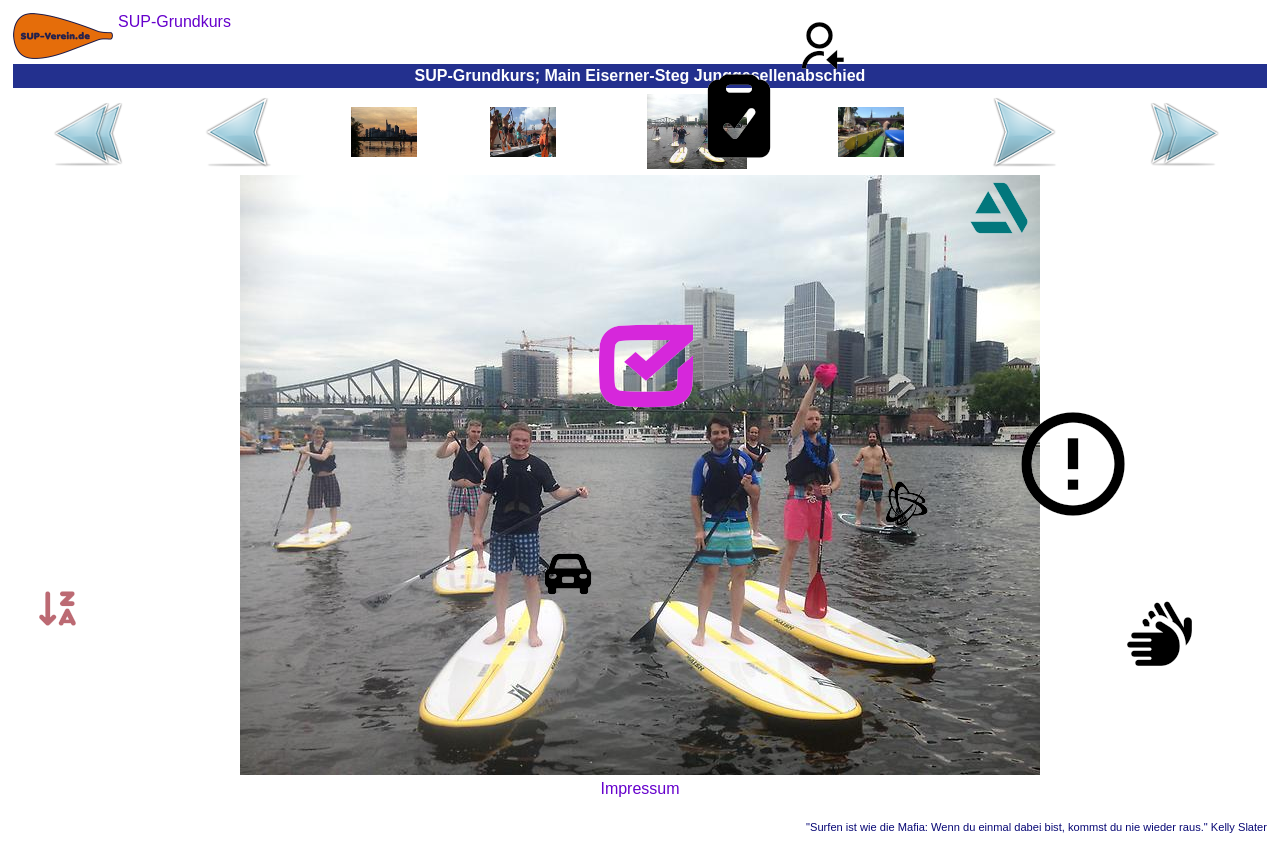 This screenshot has width=1280, height=846. Describe the element at coordinates (1073, 464) in the screenshot. I see `indicates a warning or error state` at that location.